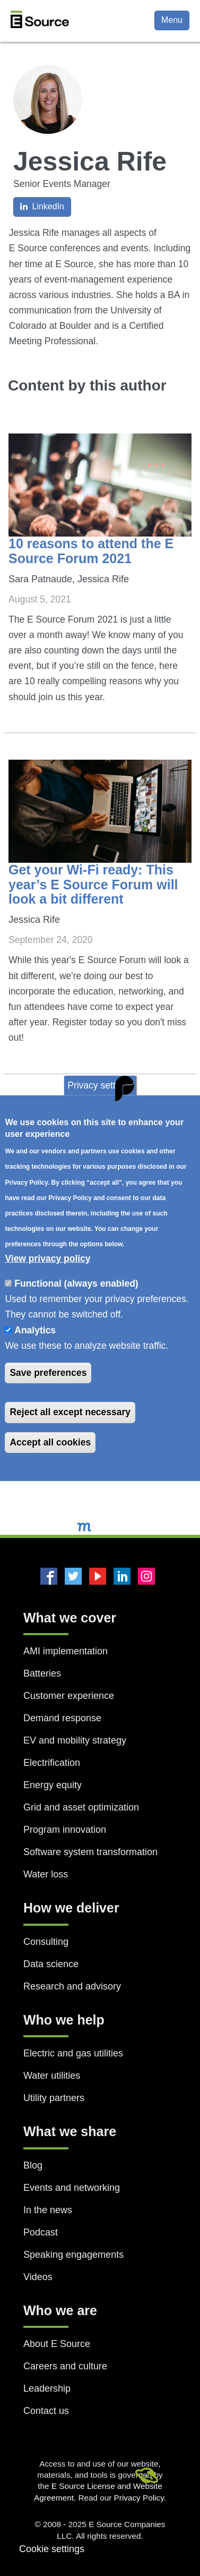 The width and height of the screenshot is (200, 2576). Describe the element at coordinates (84, 1527) in the screenshot. I see `open mojeek search engine` at that location.